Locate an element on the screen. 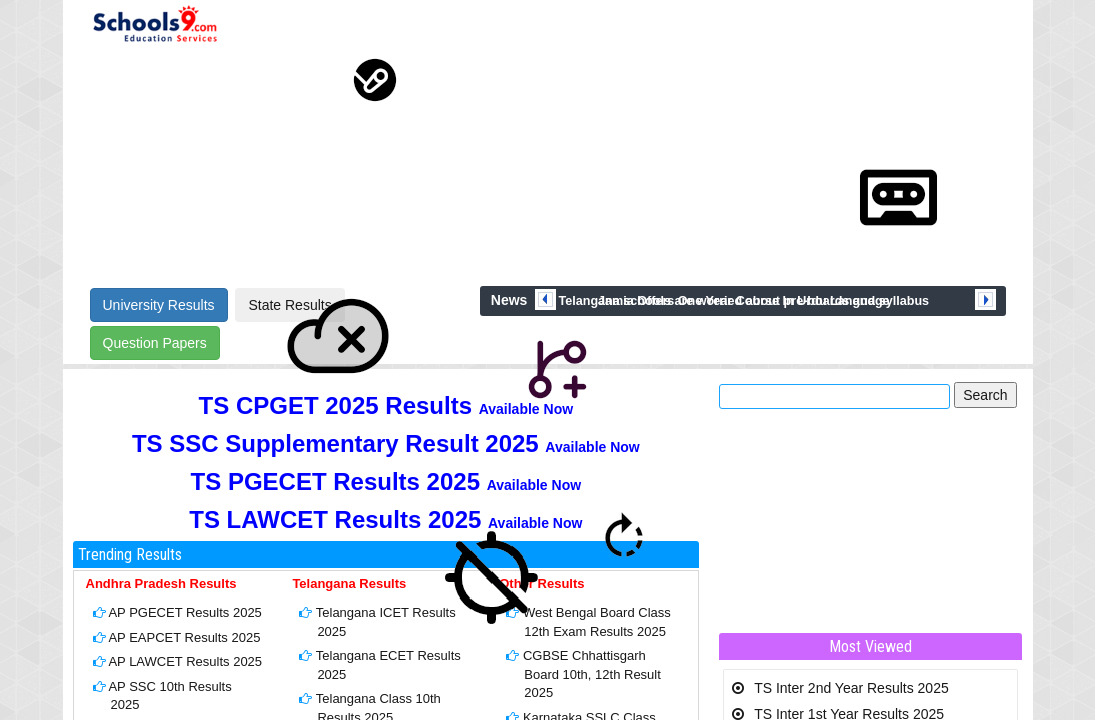 The width and height of the screenshot is (1095, 720). open the Steam gaming platform is located at coordinates (375, 80).